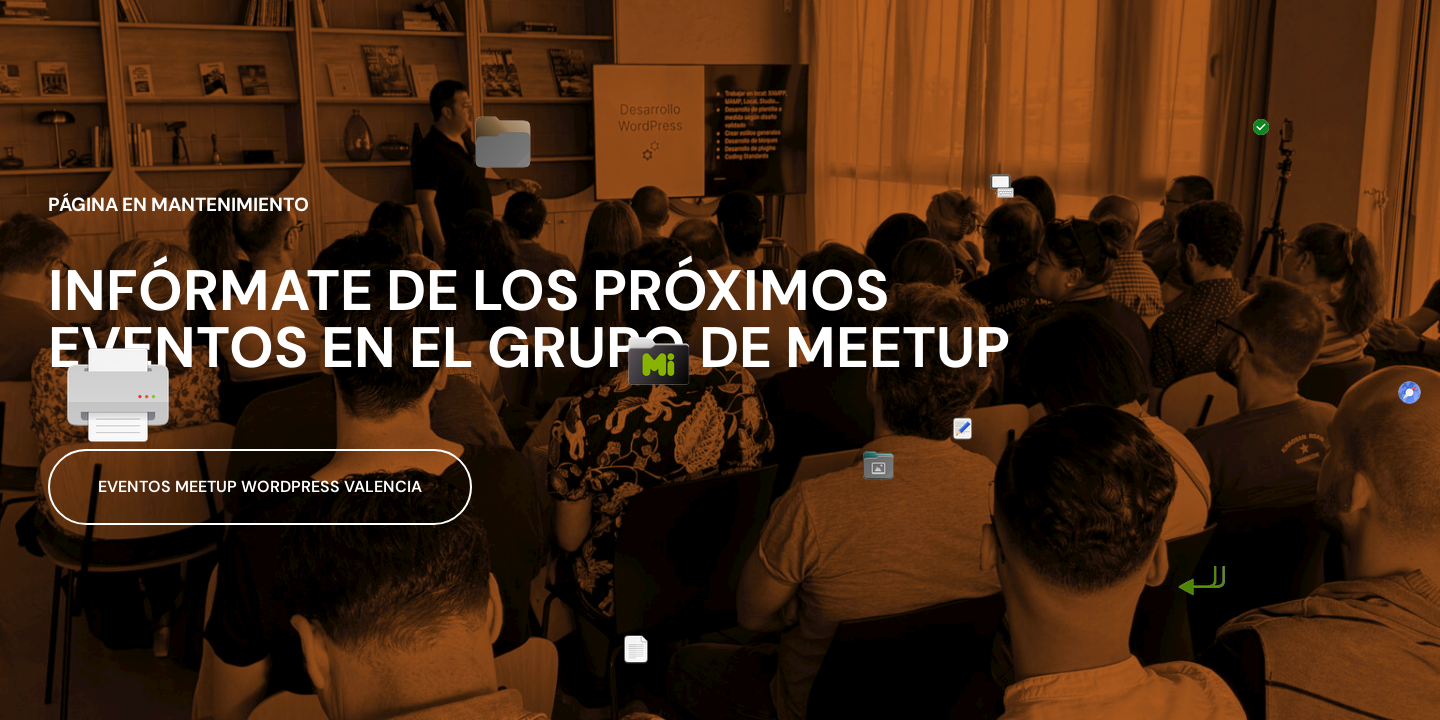  Describe the element at coordinates (118, 395) in the screenshot. I see `print current document or page` at that location.